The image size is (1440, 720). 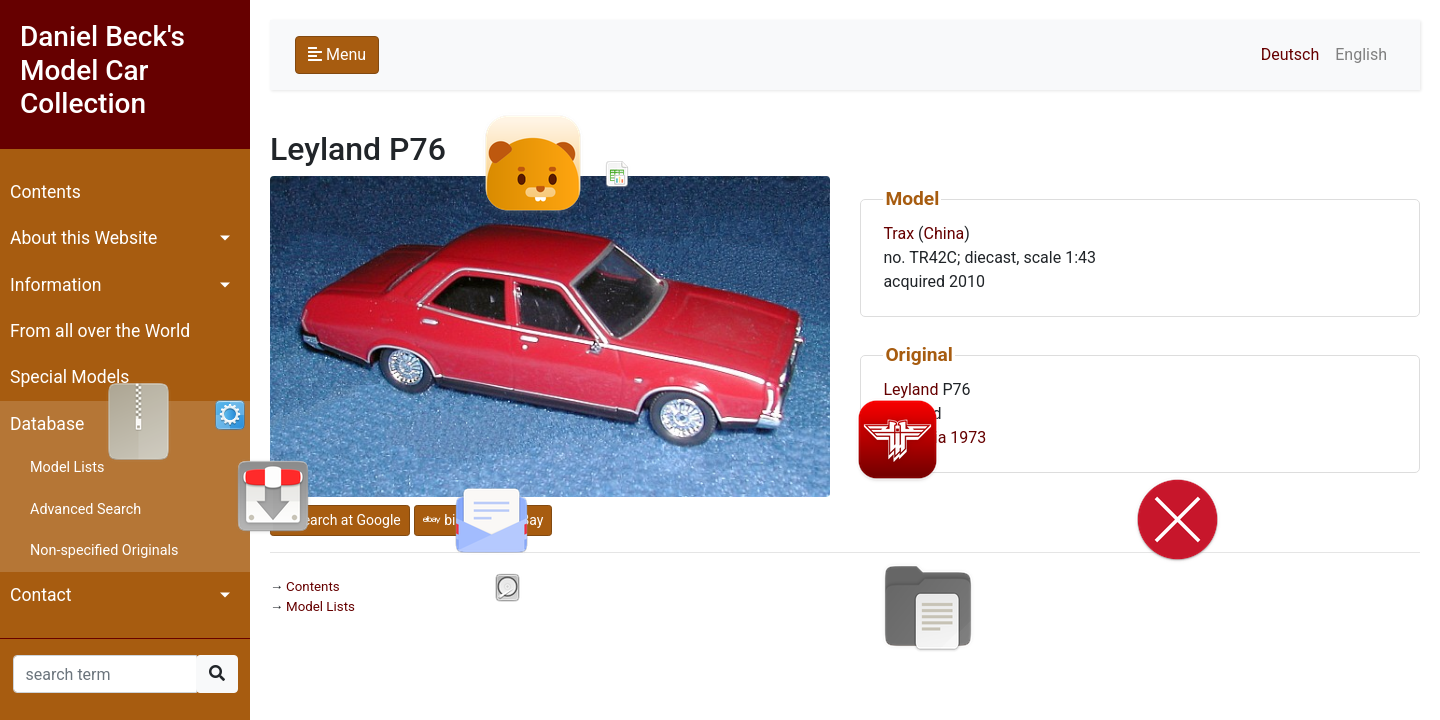 What do you see at coordinates (1177, 519) in the screenshot?
I see `indicates a file or item that cannot be read or accessed` at bounding box center [1177, 519].